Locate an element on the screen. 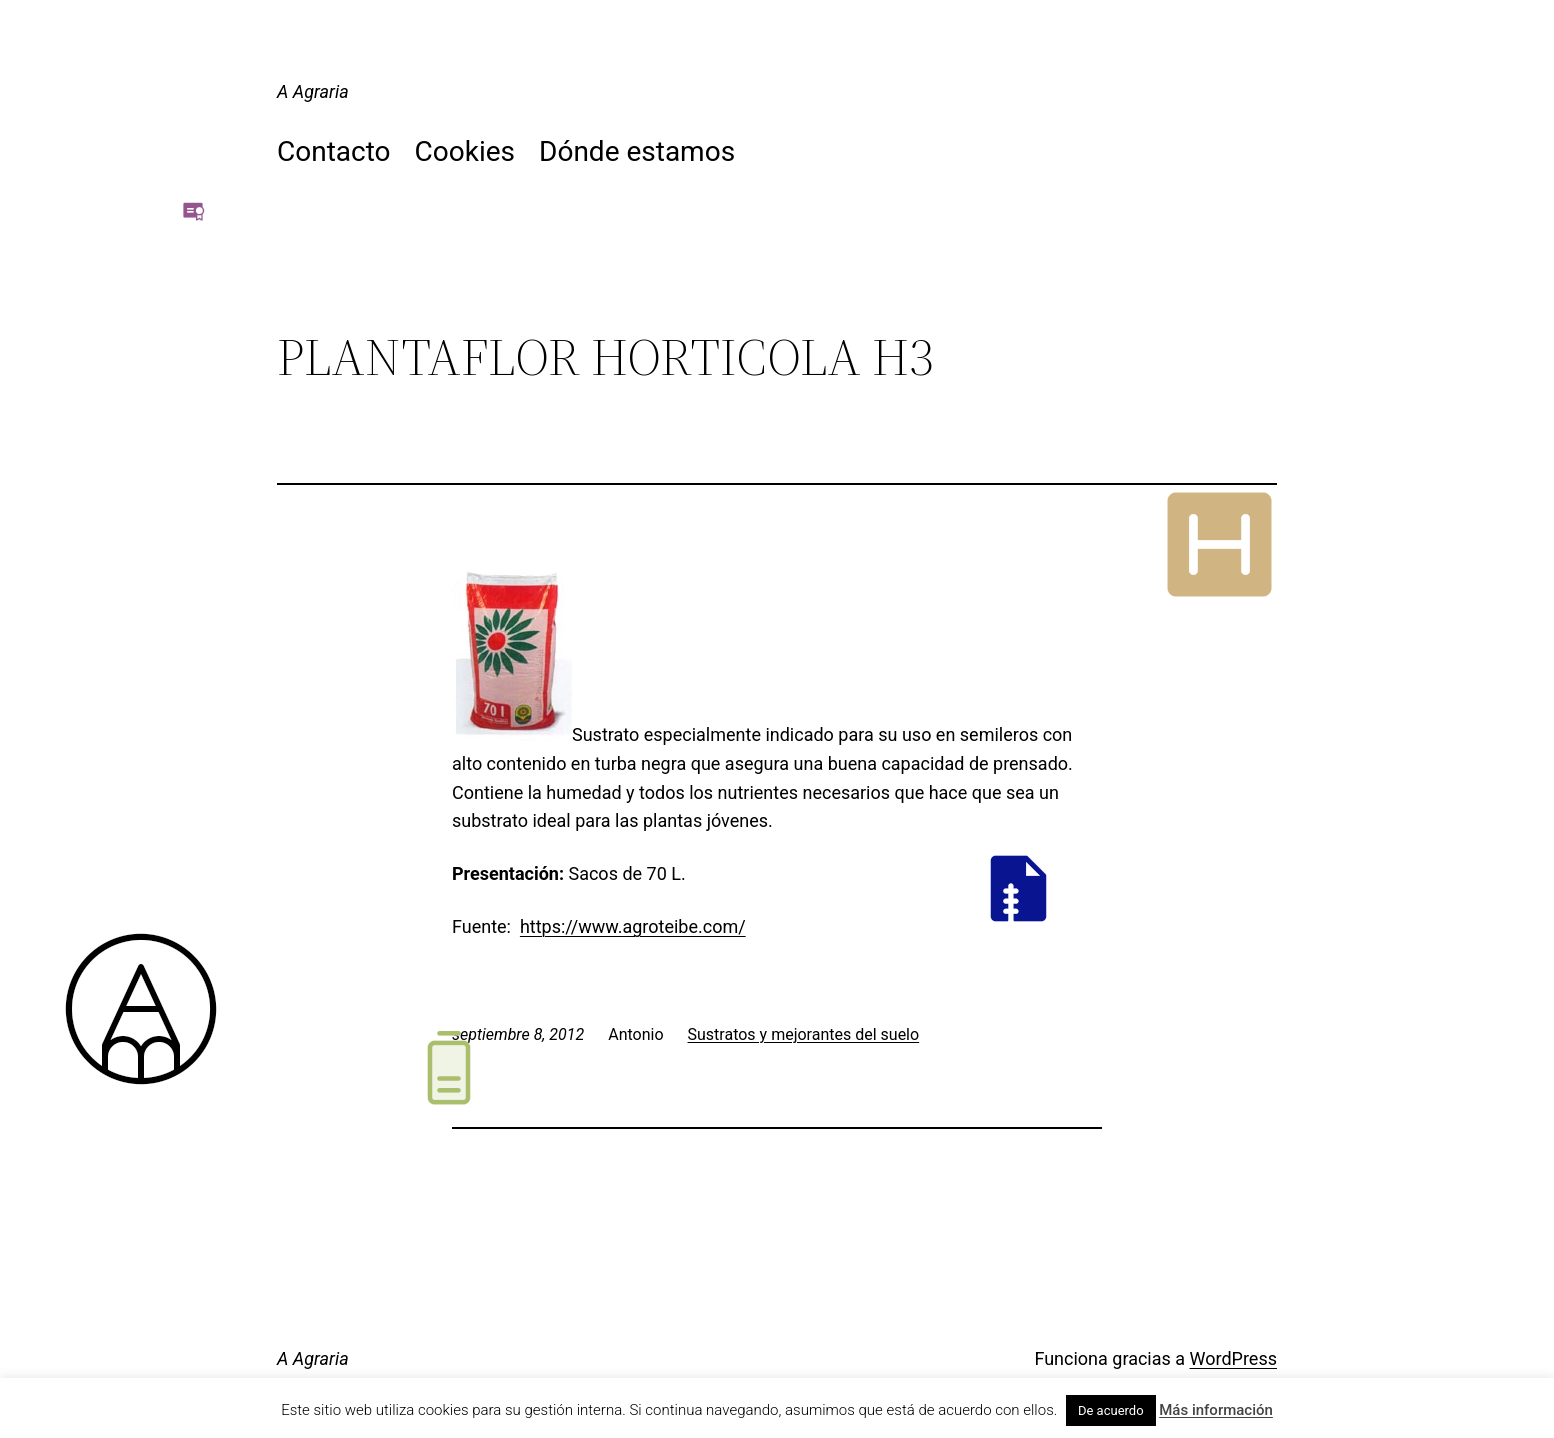  view certificate or credential details is located at coordinates (193, 211).